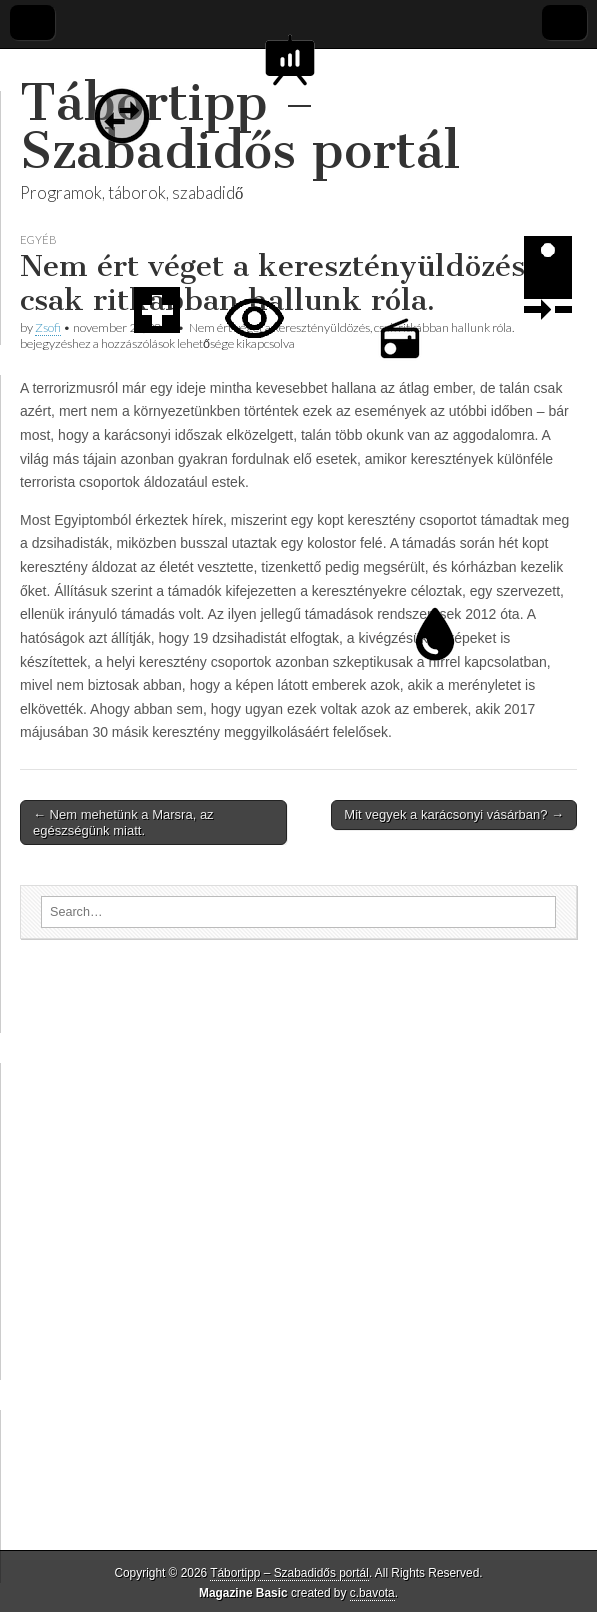 The width and height of the screenshot is (597, 1612). I want to click on adjust color or tint settings, so click(435, 635).